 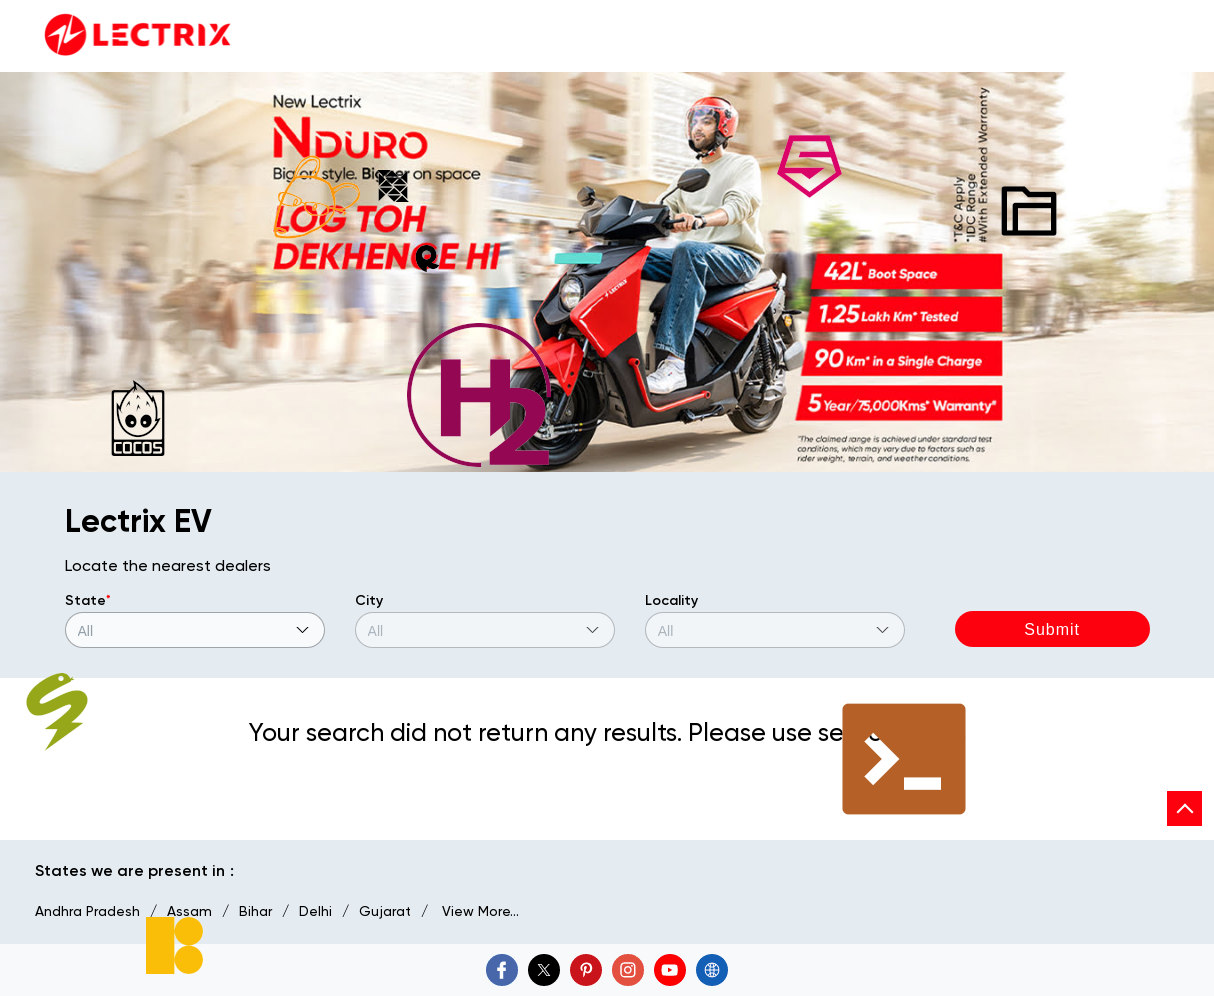 What do you see at coordinates (427, 258) in the screenshot?
I see `open the Rapid API platform` at bounding box center [427, 258].